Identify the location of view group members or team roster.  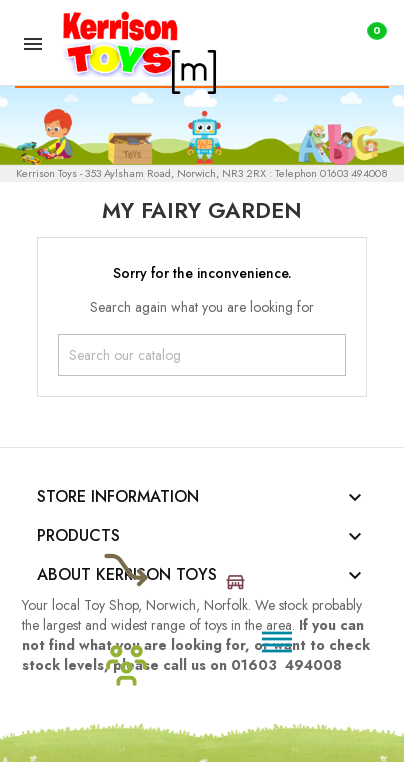
(126, 665).